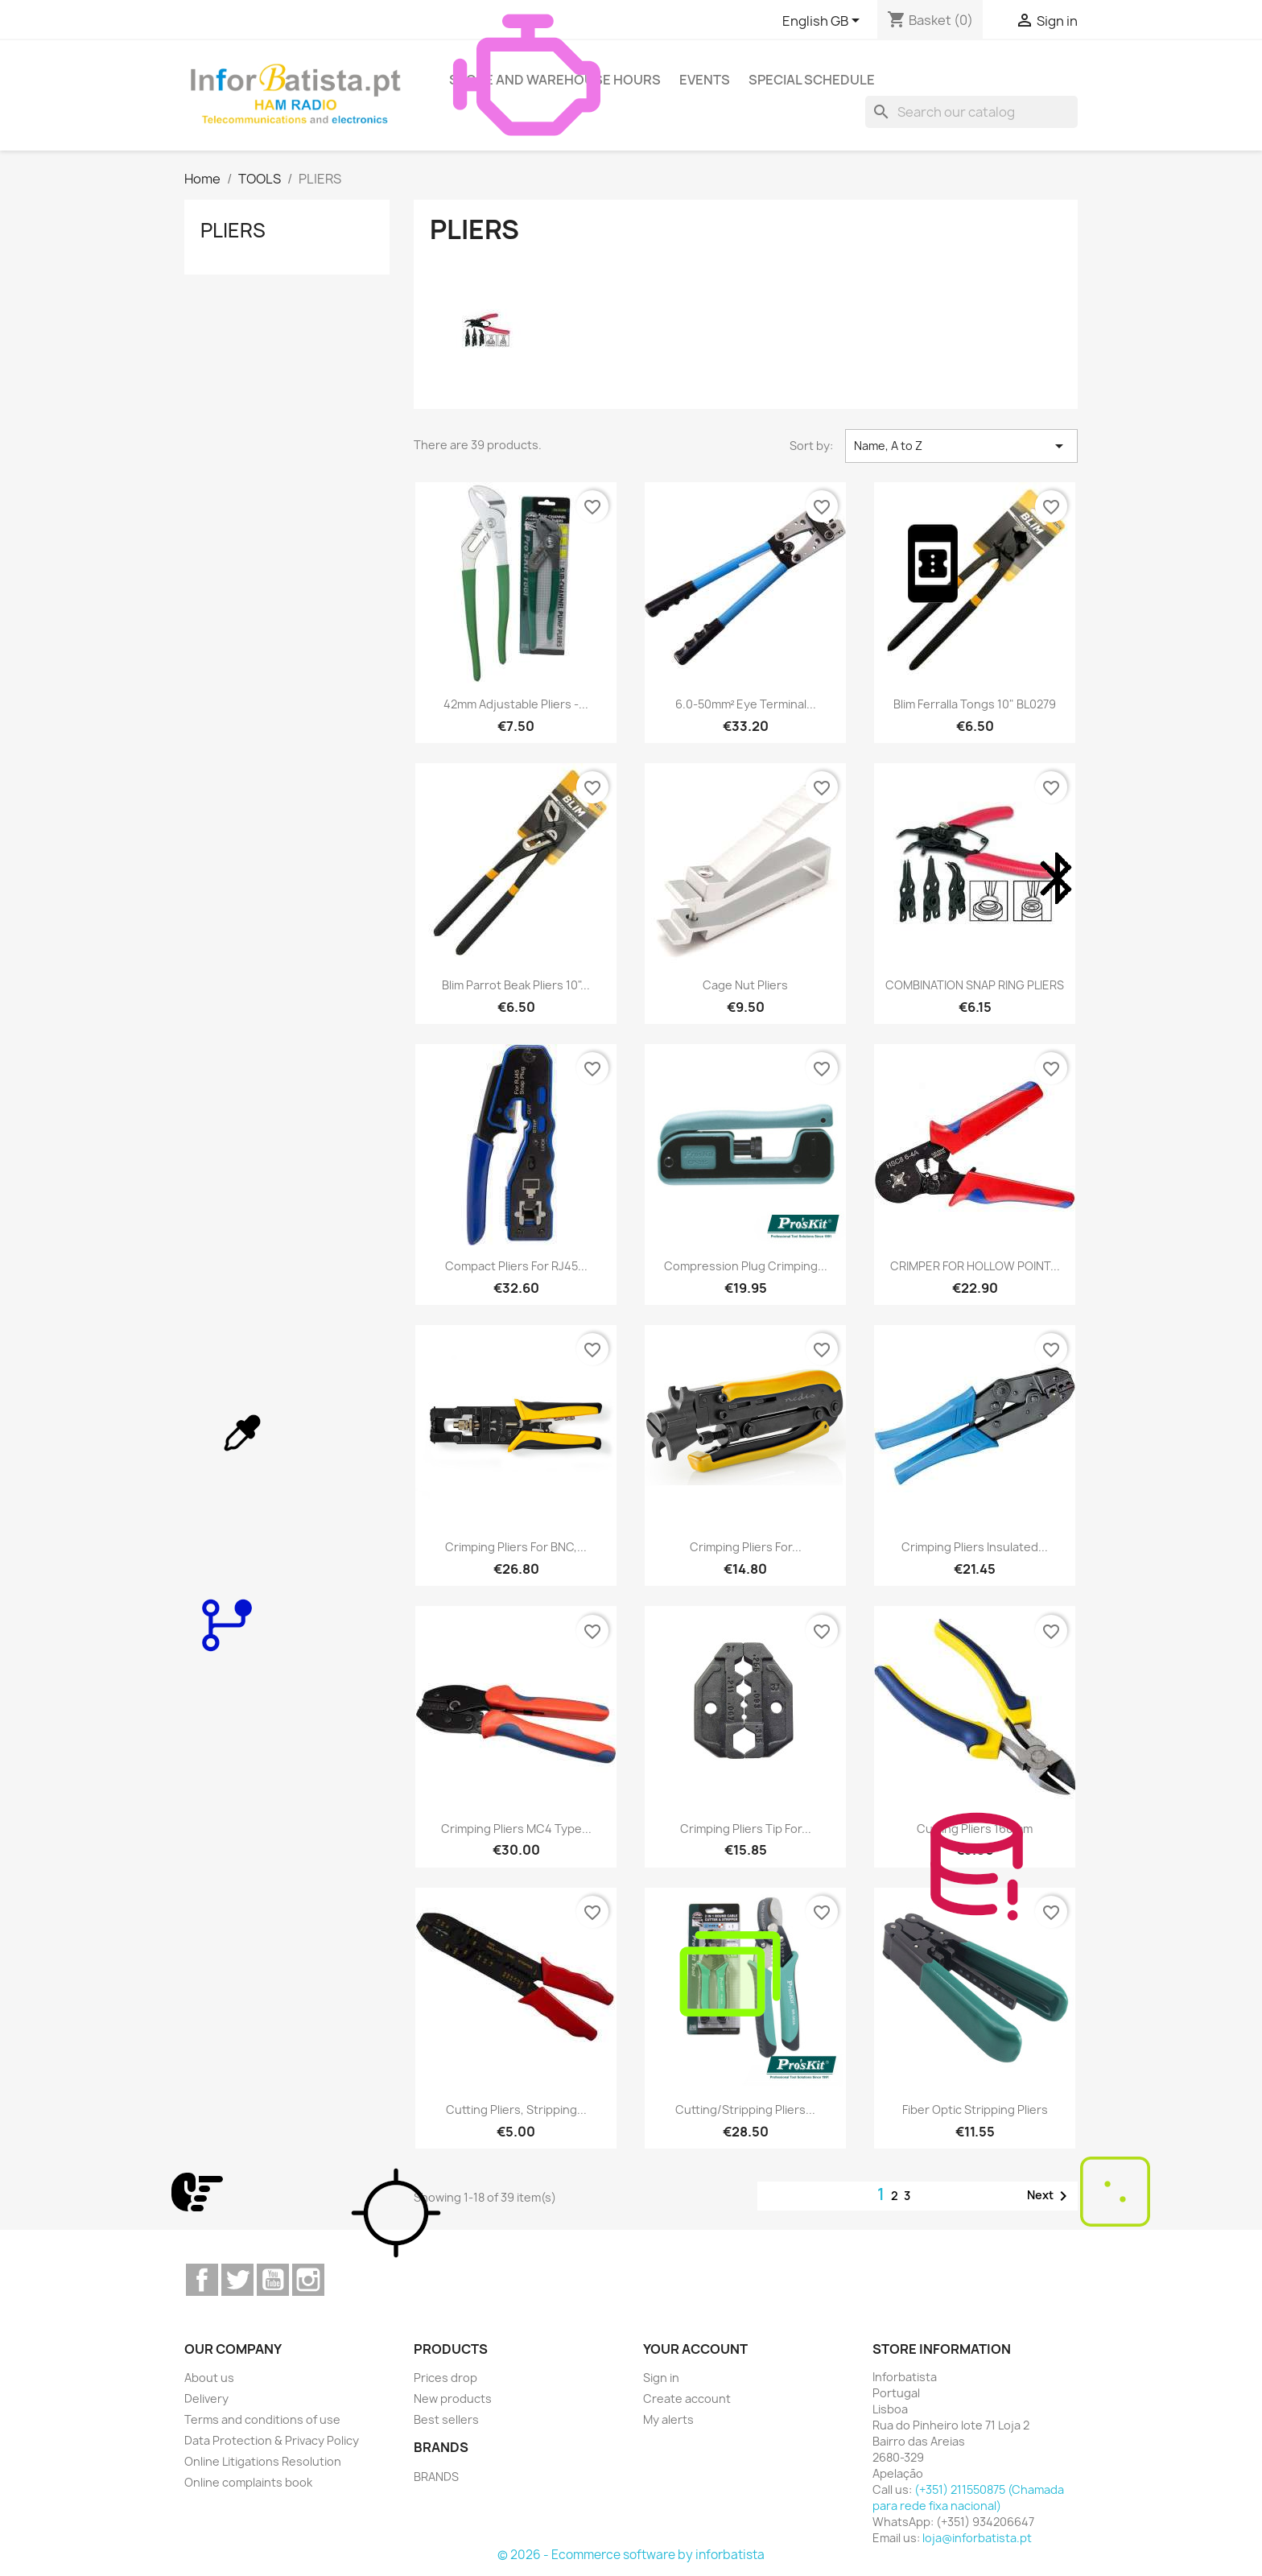  Describe the element at coordinates (396, 2213) in the screenshot. I see `access current GPS location` at that location.